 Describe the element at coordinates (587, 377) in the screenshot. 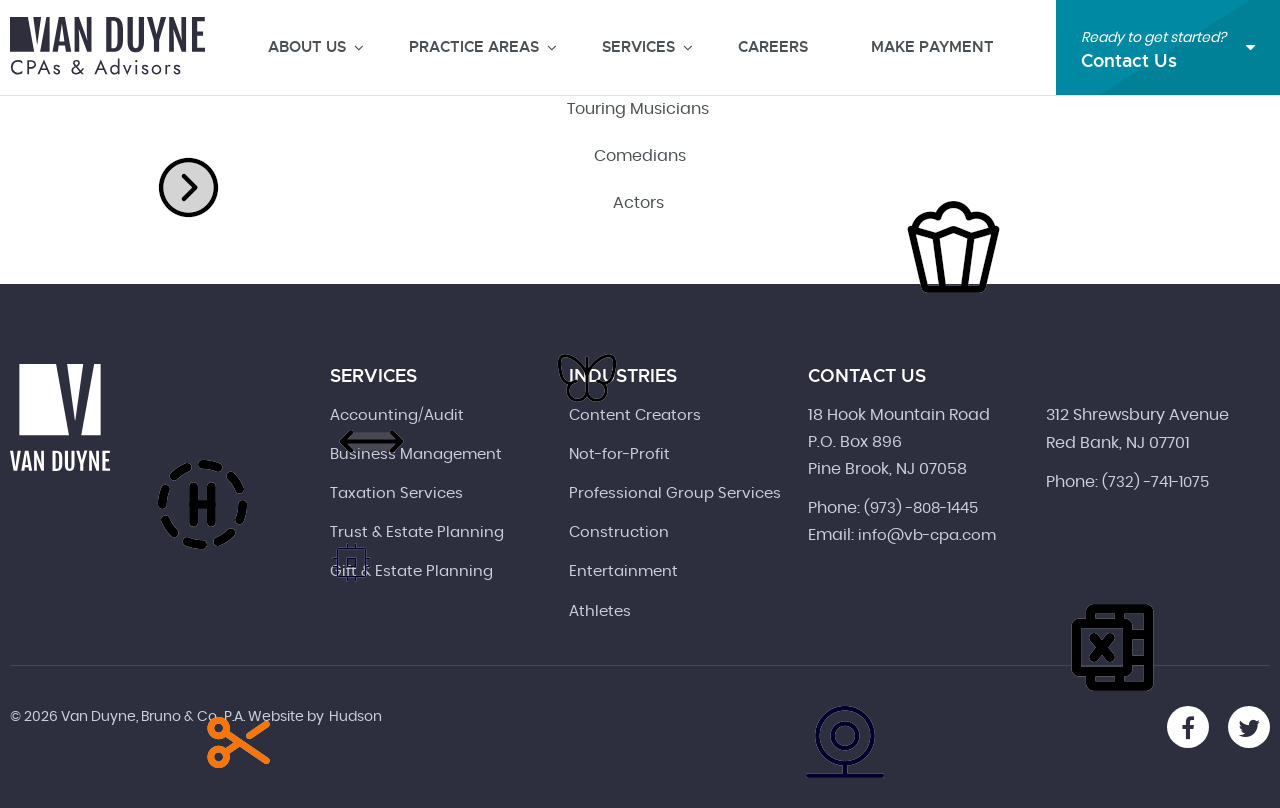

I see `indicates a lightweight or delicate mode` at that location.